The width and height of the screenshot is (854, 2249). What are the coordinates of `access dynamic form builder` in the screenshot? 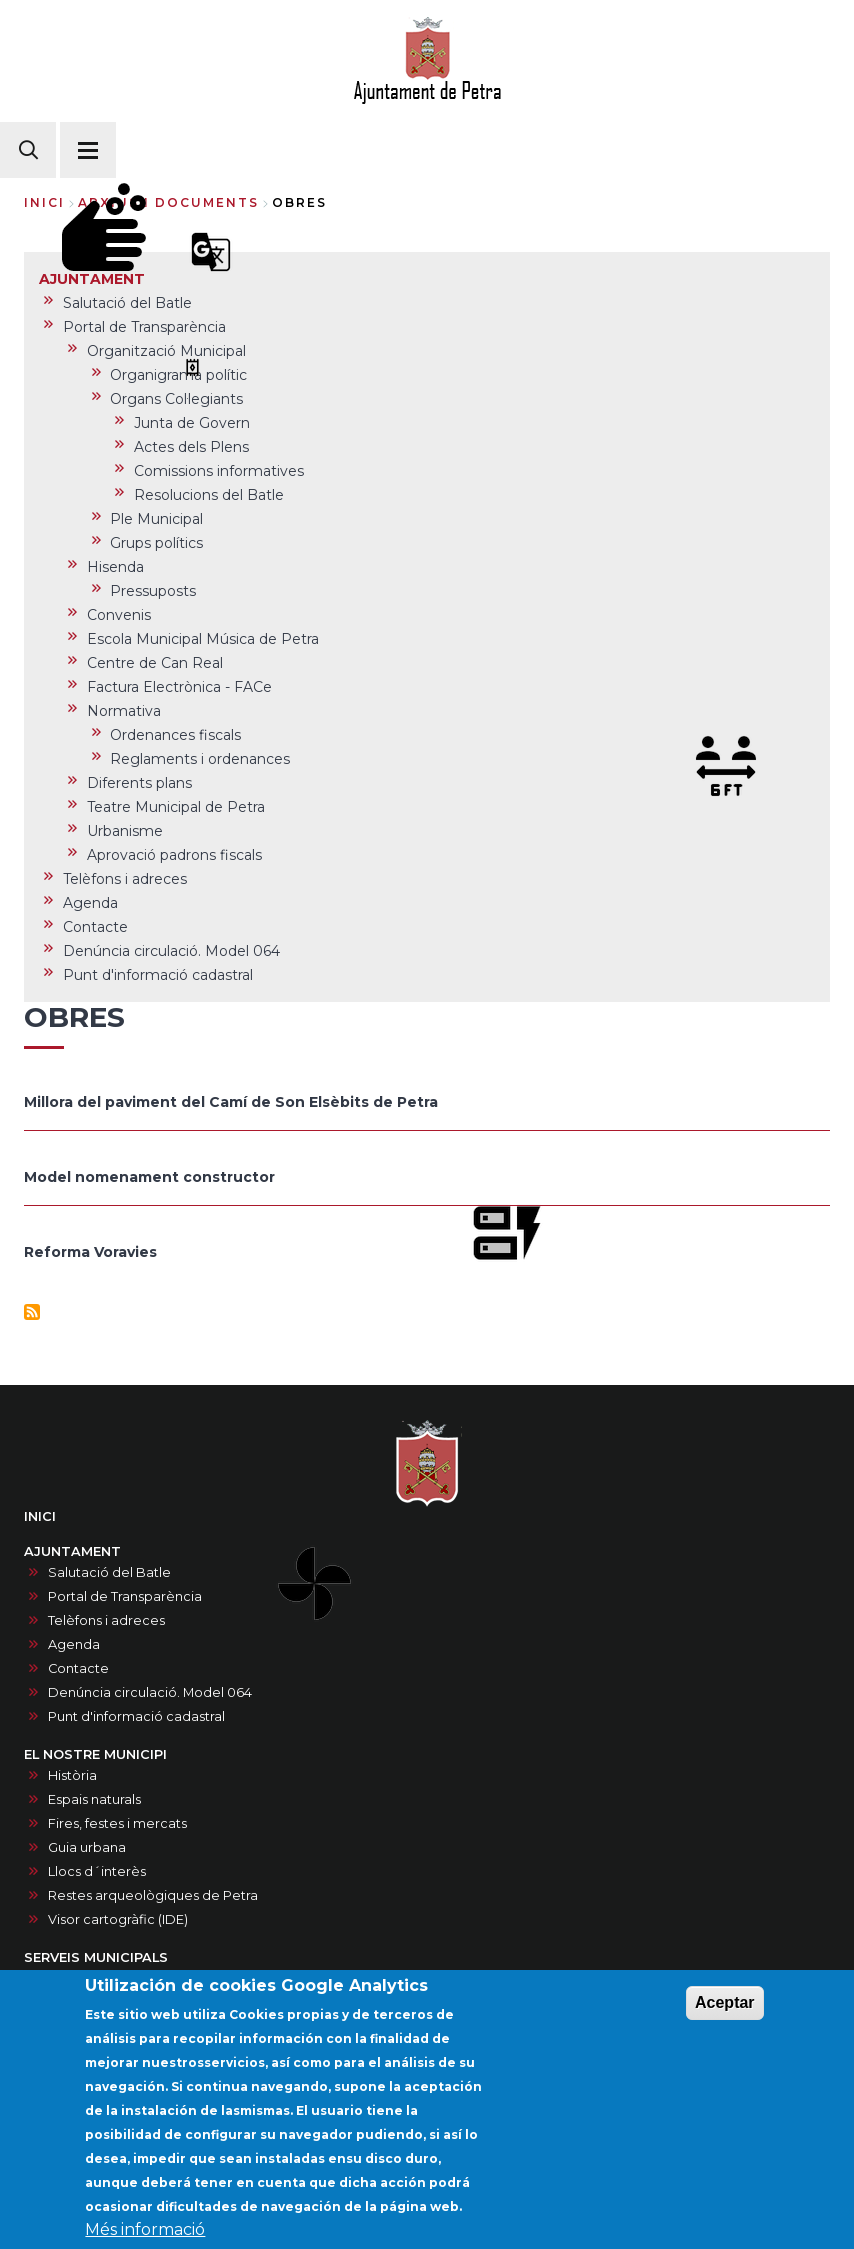 It's located at (507, 1233).